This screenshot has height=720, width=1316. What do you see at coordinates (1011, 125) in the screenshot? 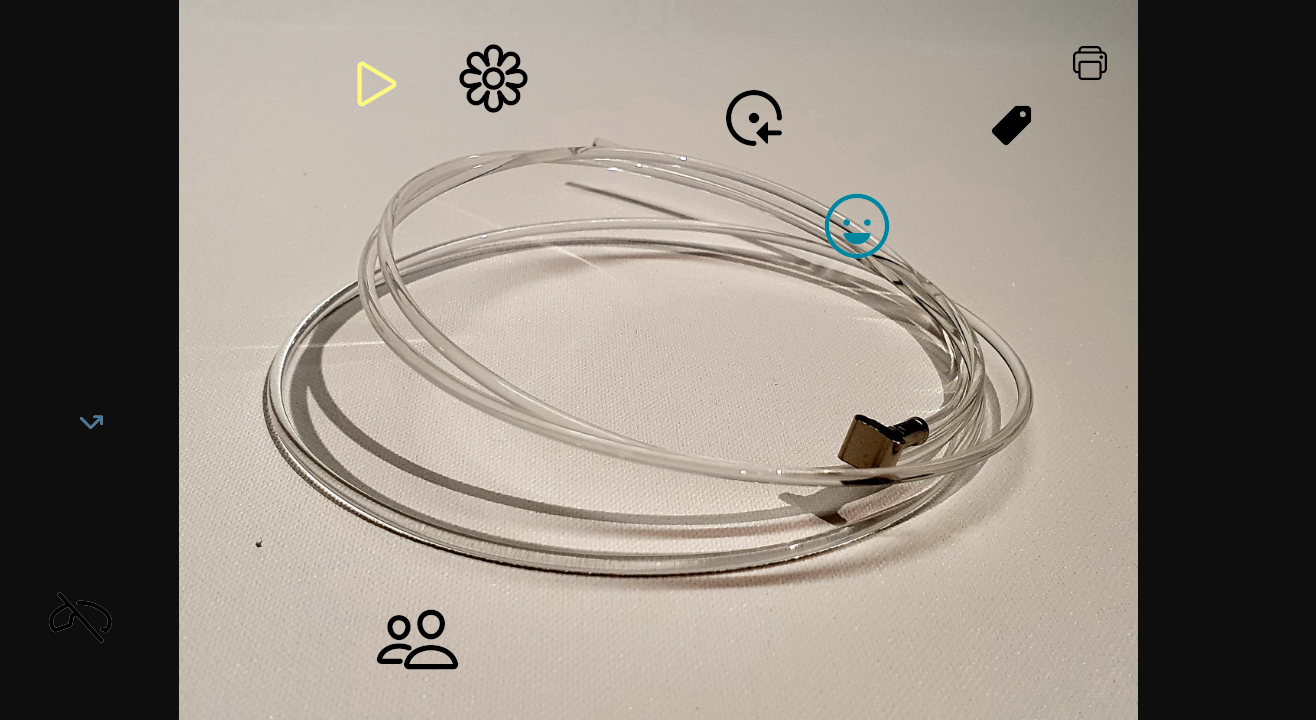
I see `view or apply a discount code` at bounding box center [1011, 125].